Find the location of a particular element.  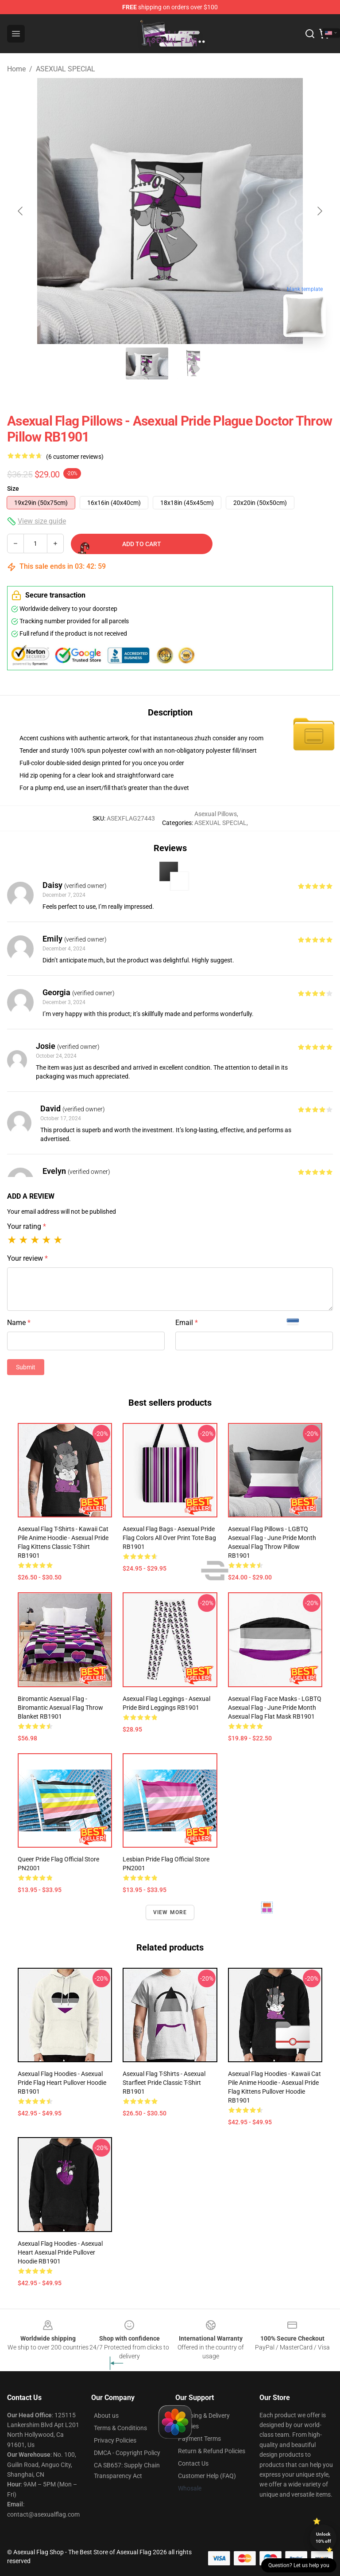

remove an item from a list is located at coordinates (292, 1321).